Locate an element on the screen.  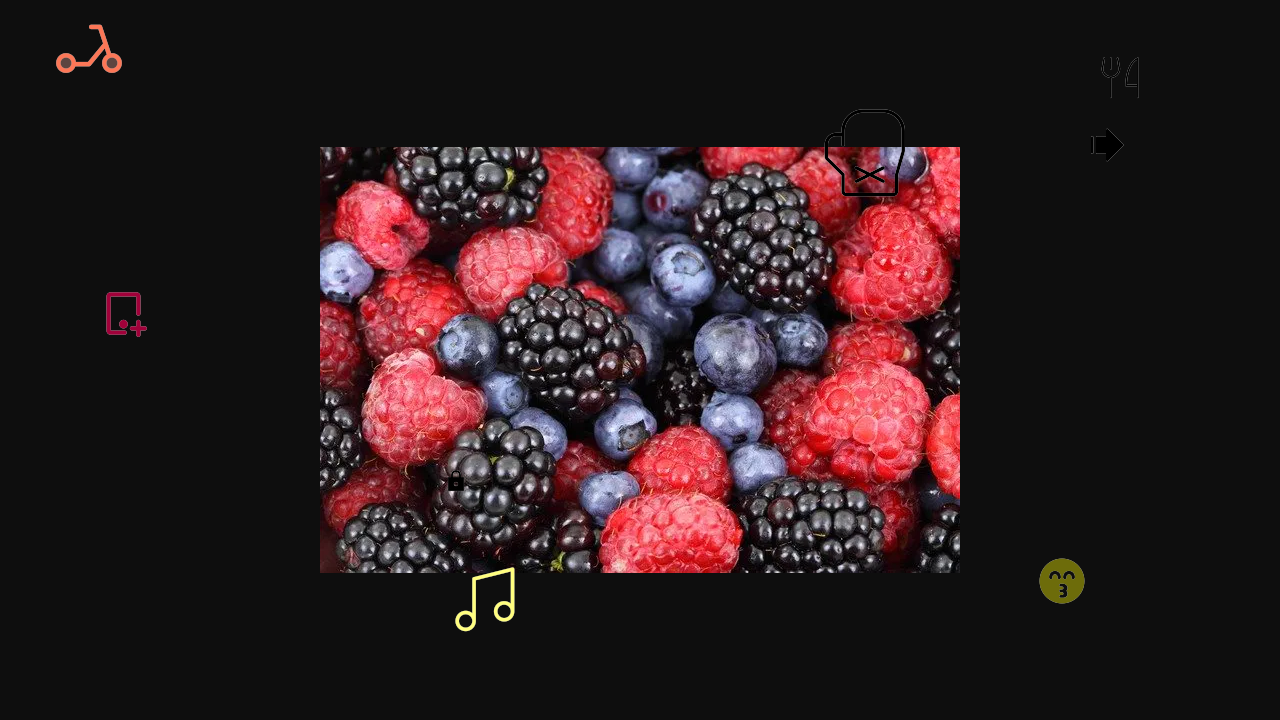
indicates a secure connection is located at coordinates (456, 481).